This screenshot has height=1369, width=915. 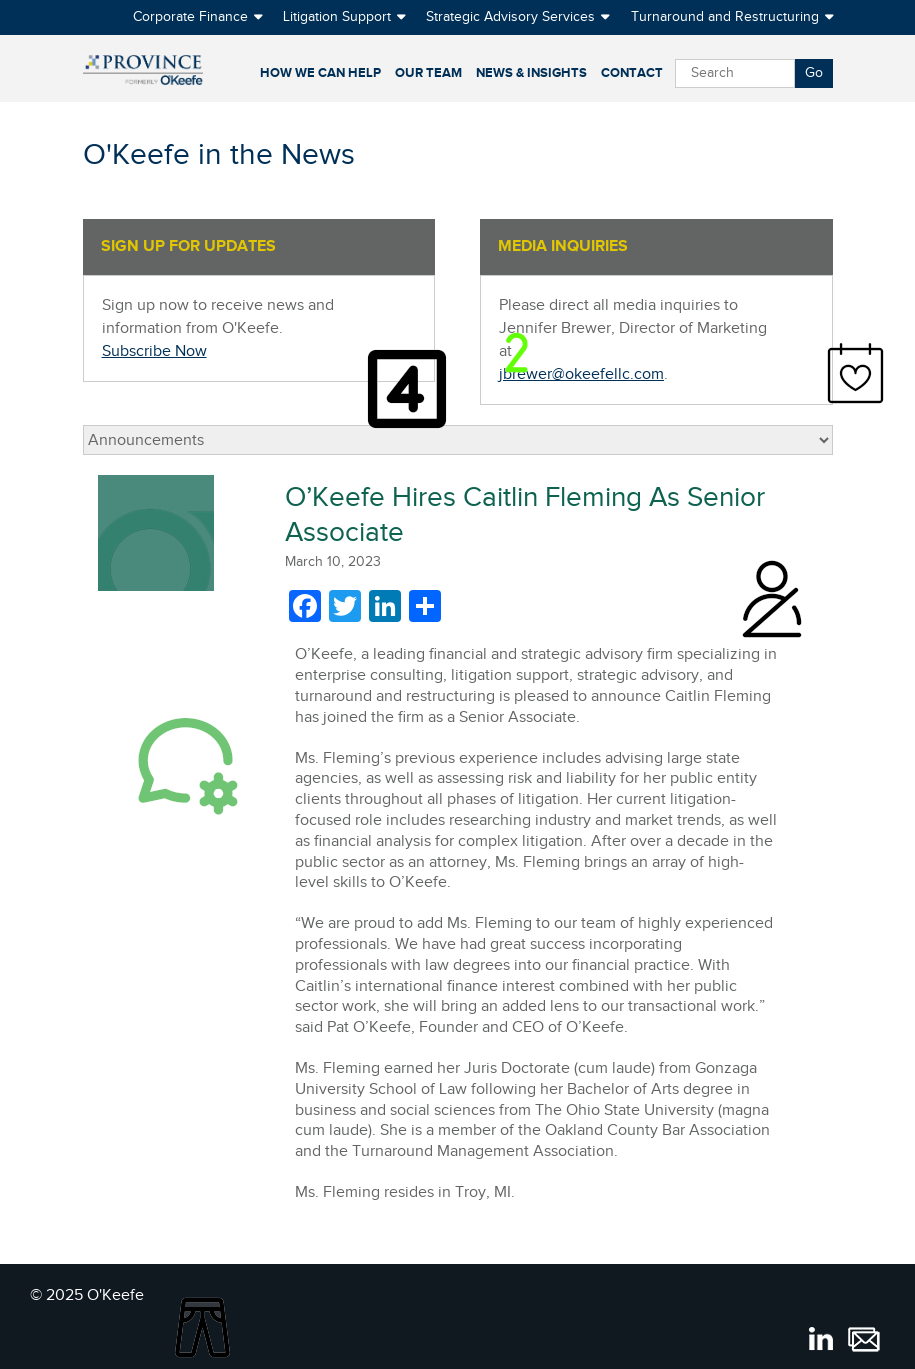 I want to click on browse pants or bottoms in a clothing app, so click(x=202, y=1327).